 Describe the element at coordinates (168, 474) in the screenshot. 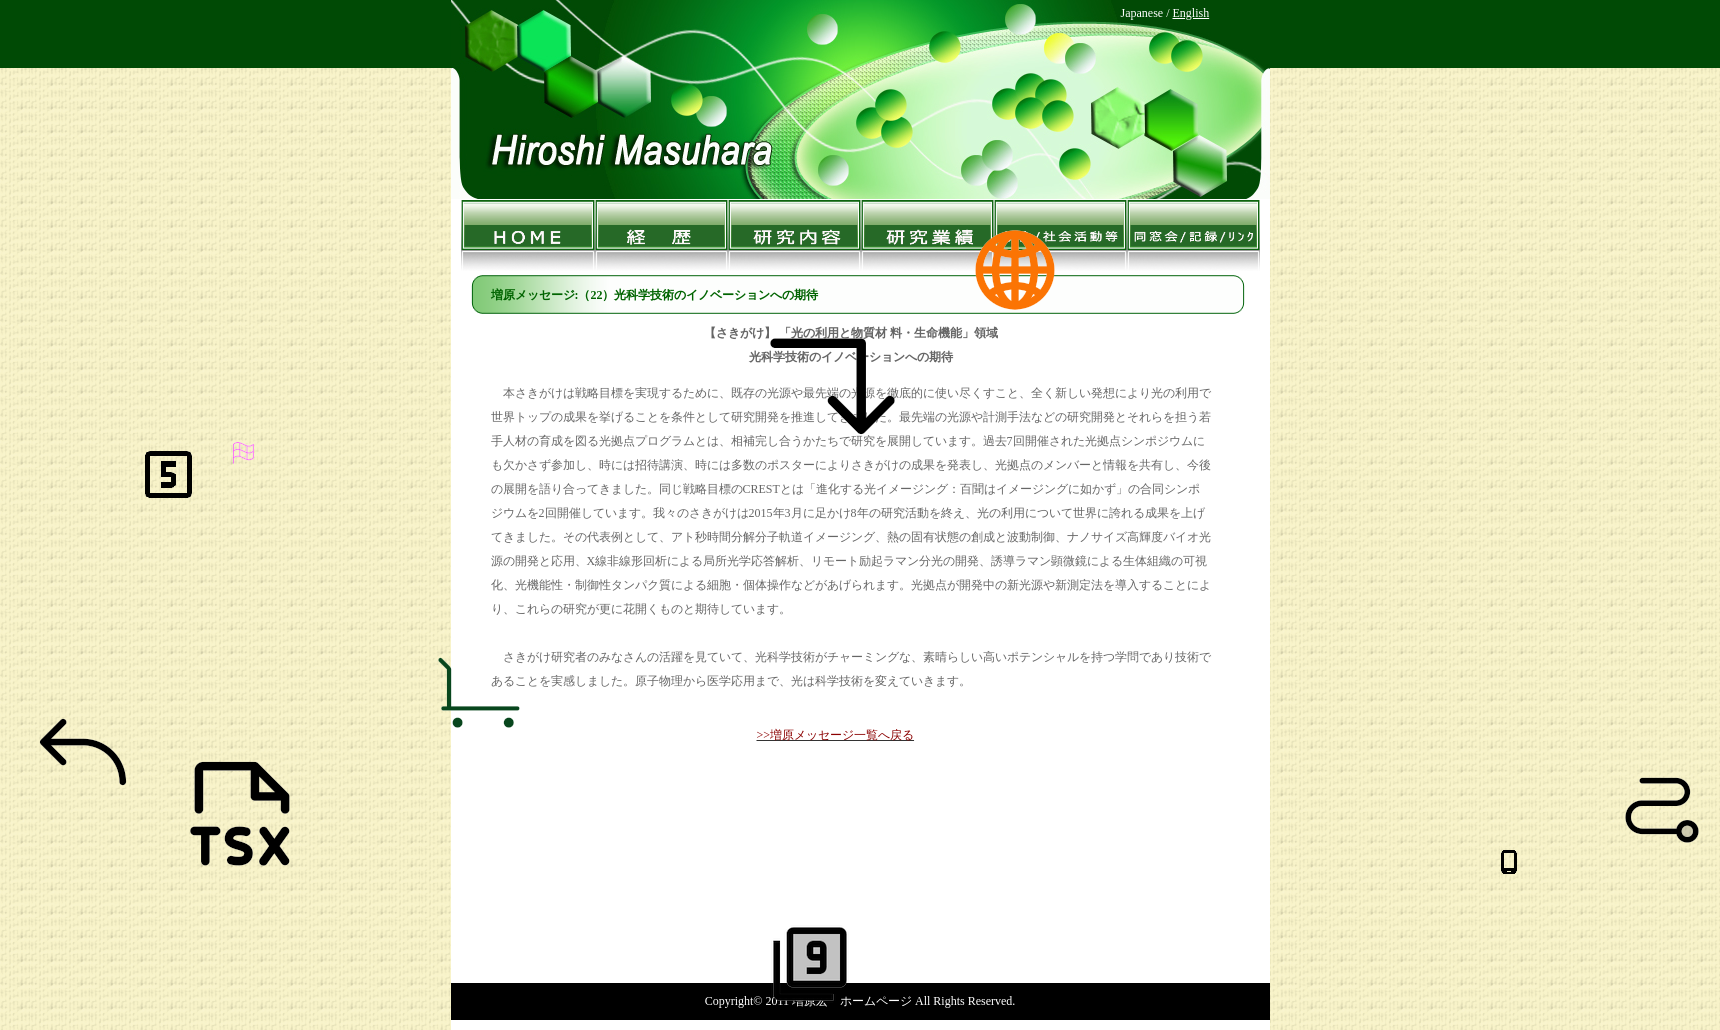

I see `indicates step 5 in a multi-step process` at that location.